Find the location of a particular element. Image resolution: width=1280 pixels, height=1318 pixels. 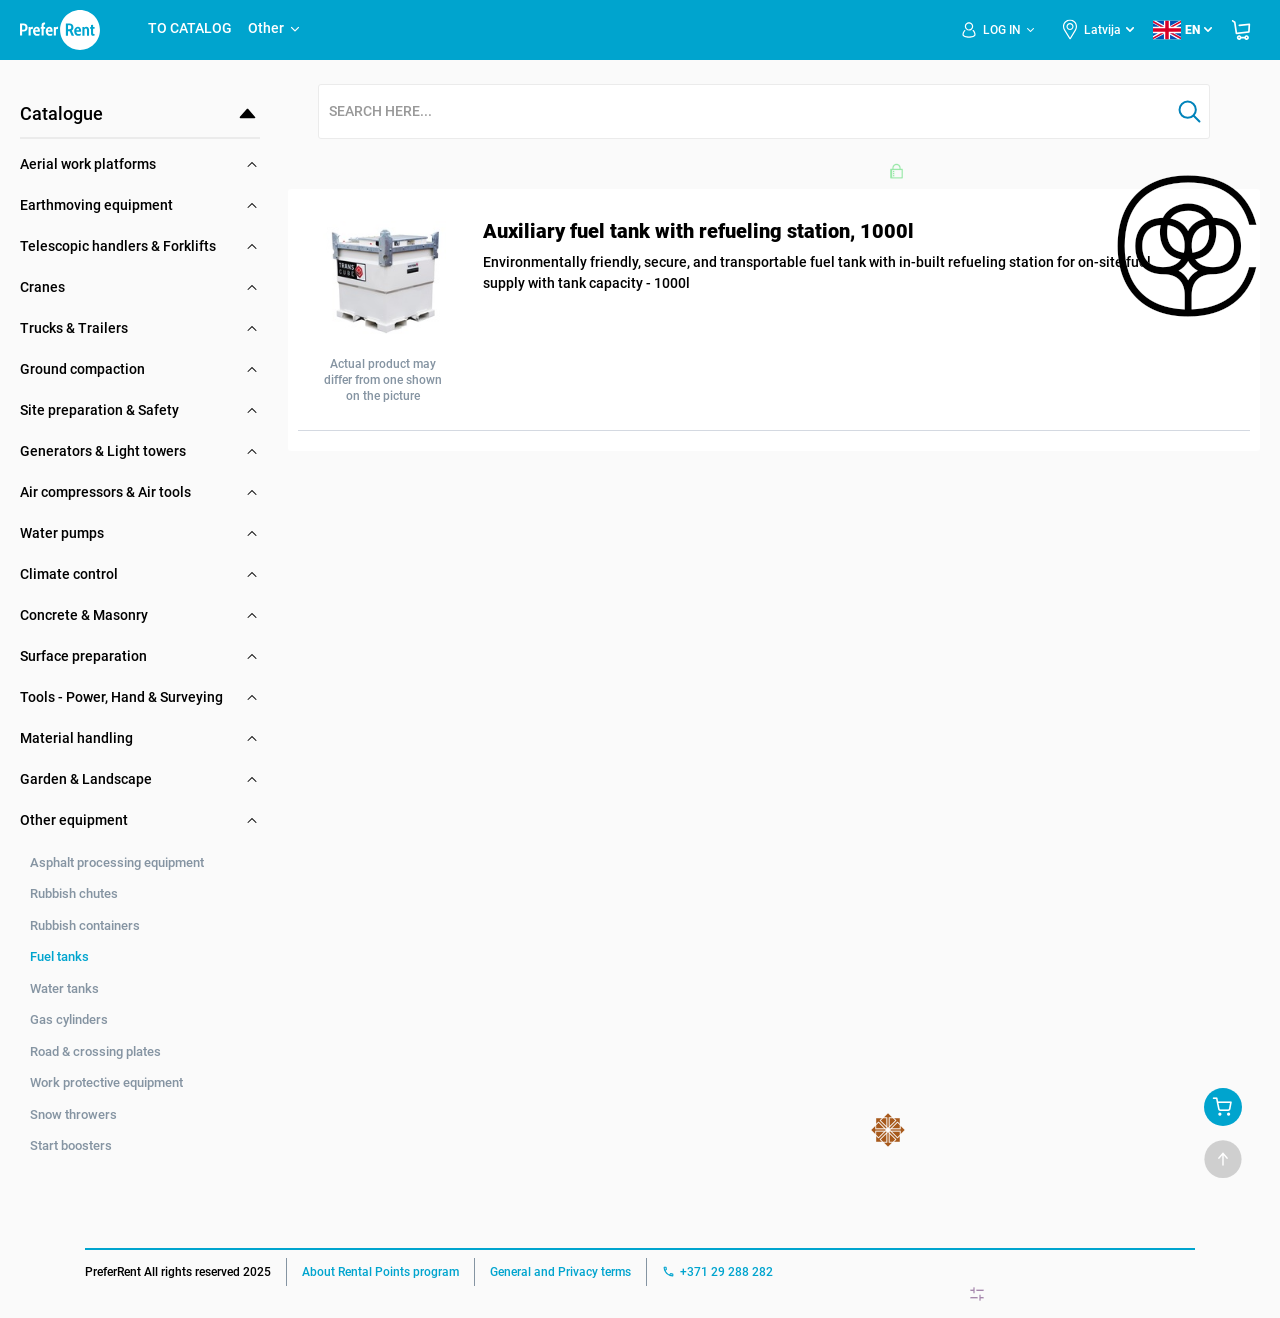

indicates a private git repository is located at coordinates (896, 171).